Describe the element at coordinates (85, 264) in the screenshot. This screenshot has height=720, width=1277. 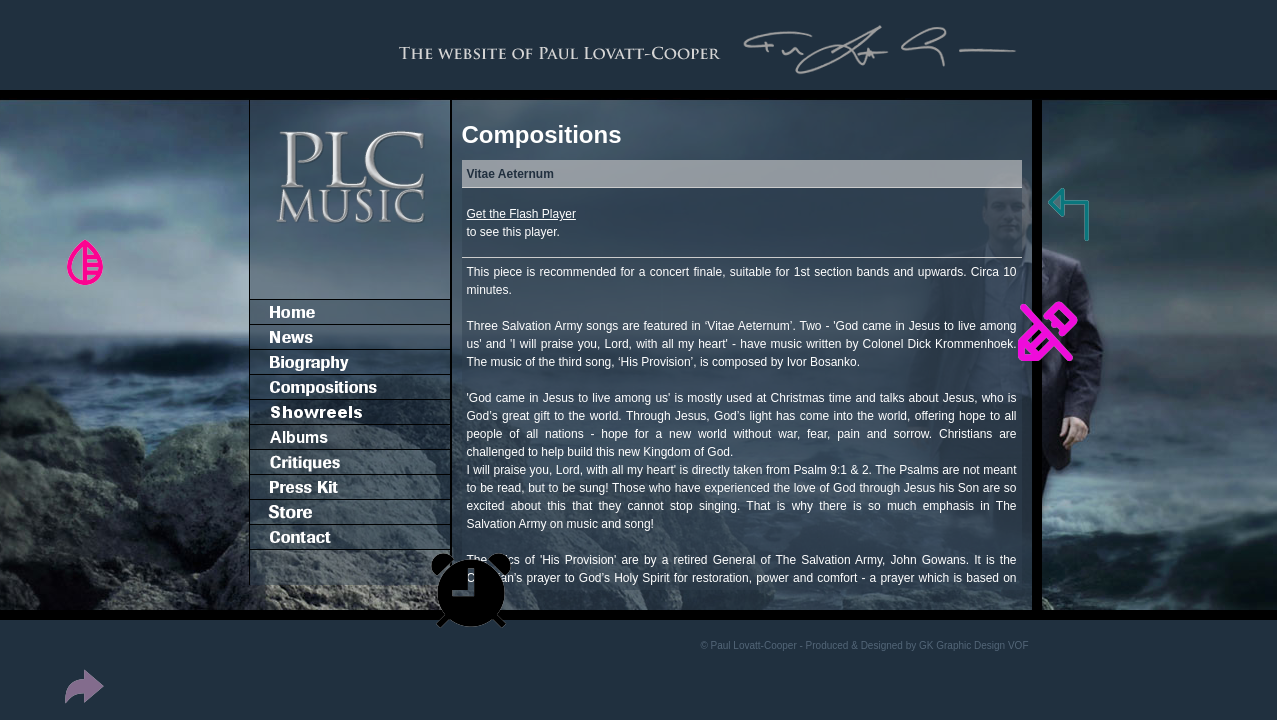
I see `adjust water or humidity level` at that location.